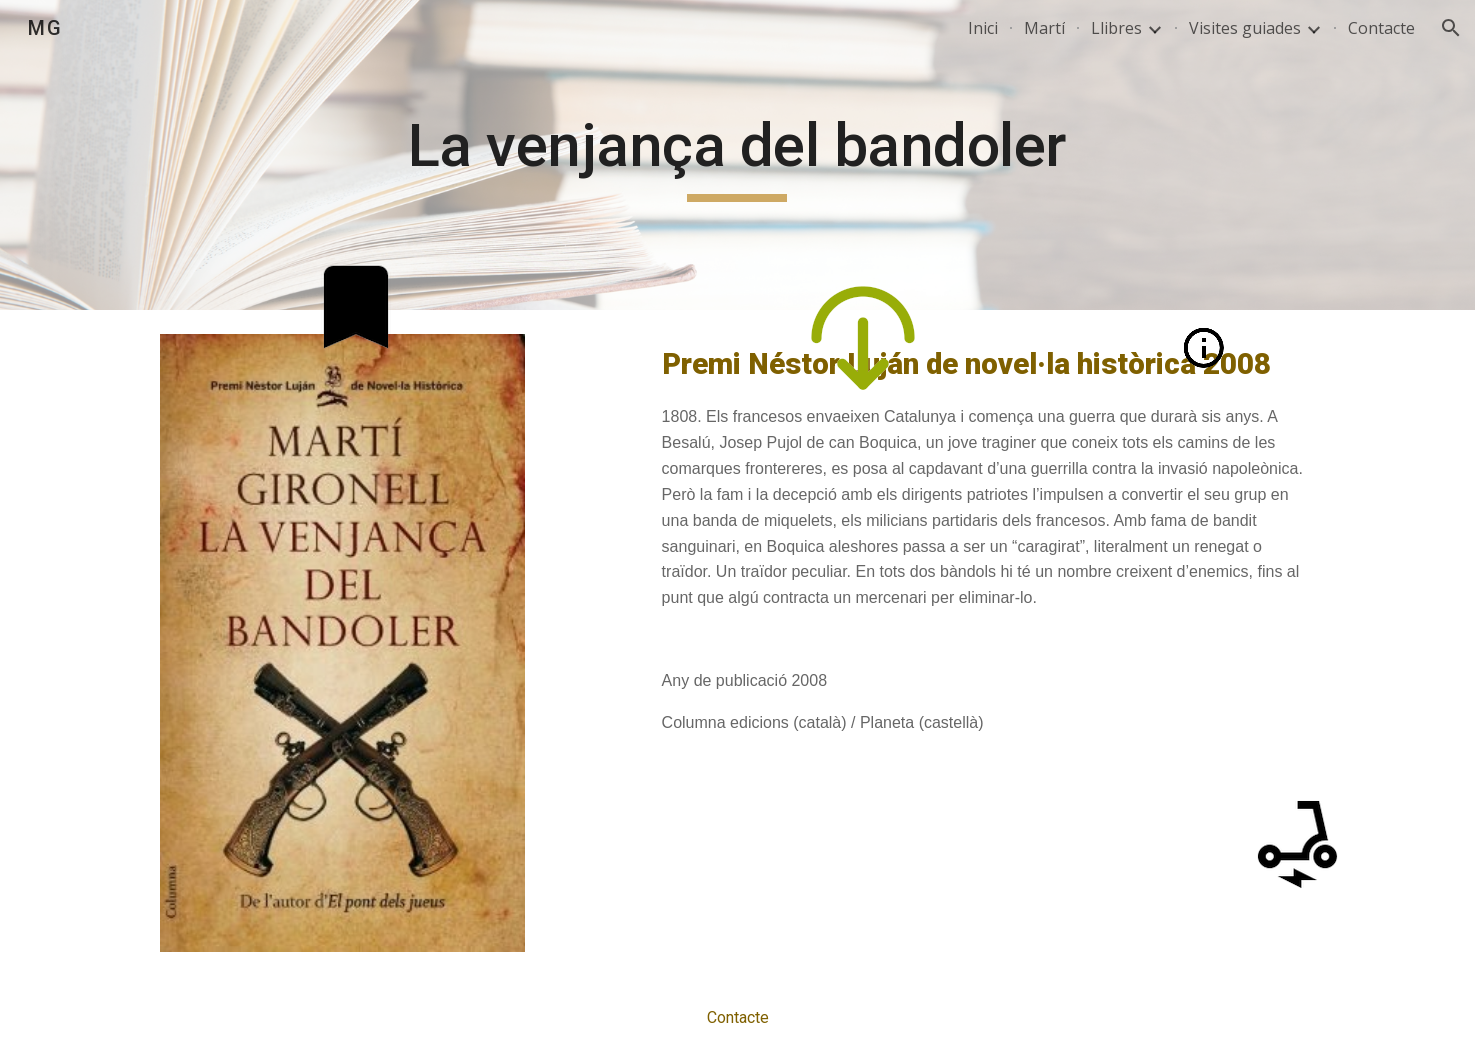  I want to click on view more information about this item, so click(1204, 348).